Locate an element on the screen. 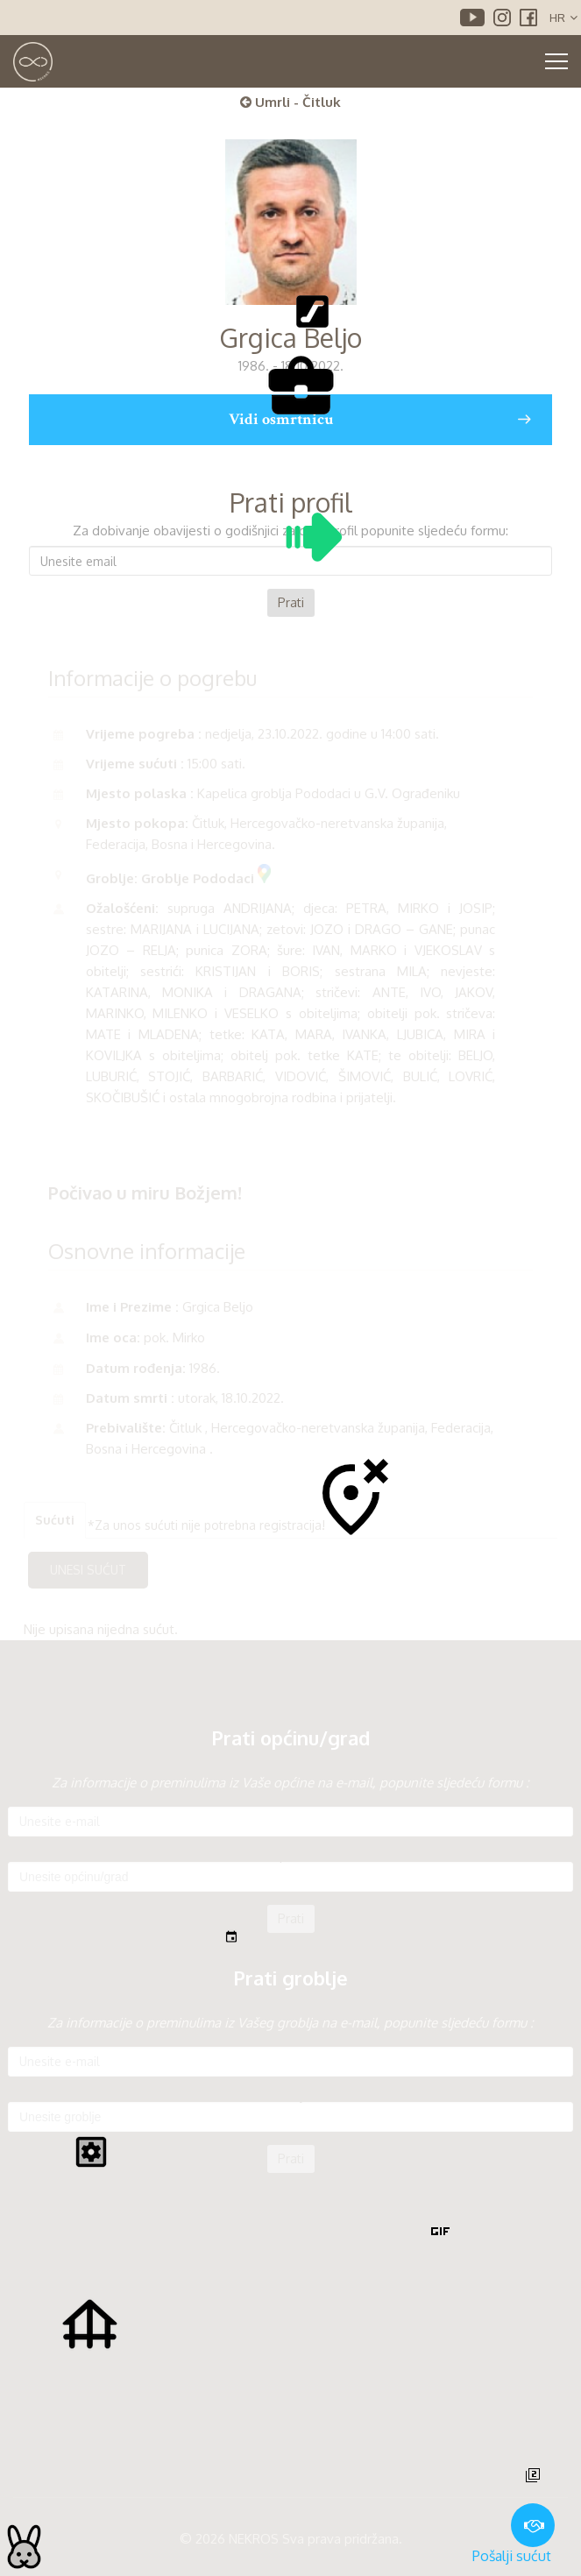 This screenshot has height=2576, width=581. indicates escalator access nearby is located at coordinates (312, 311).